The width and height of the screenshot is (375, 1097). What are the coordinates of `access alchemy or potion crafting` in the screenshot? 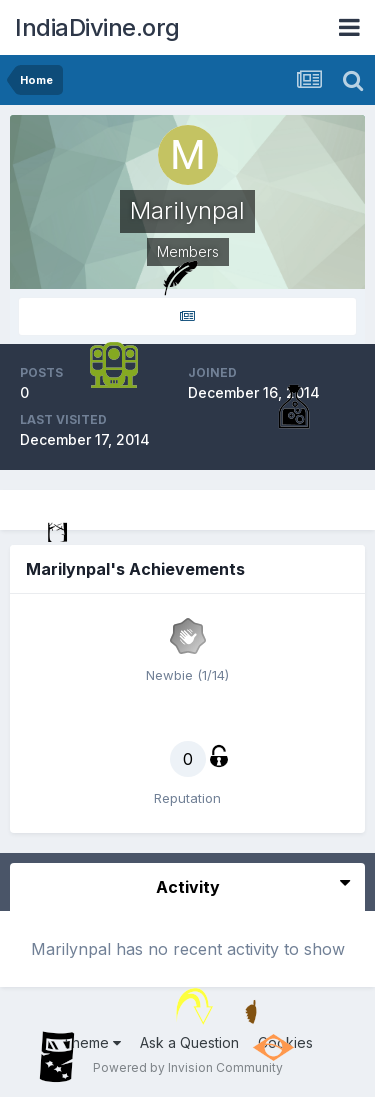 It's located at (295, 406).